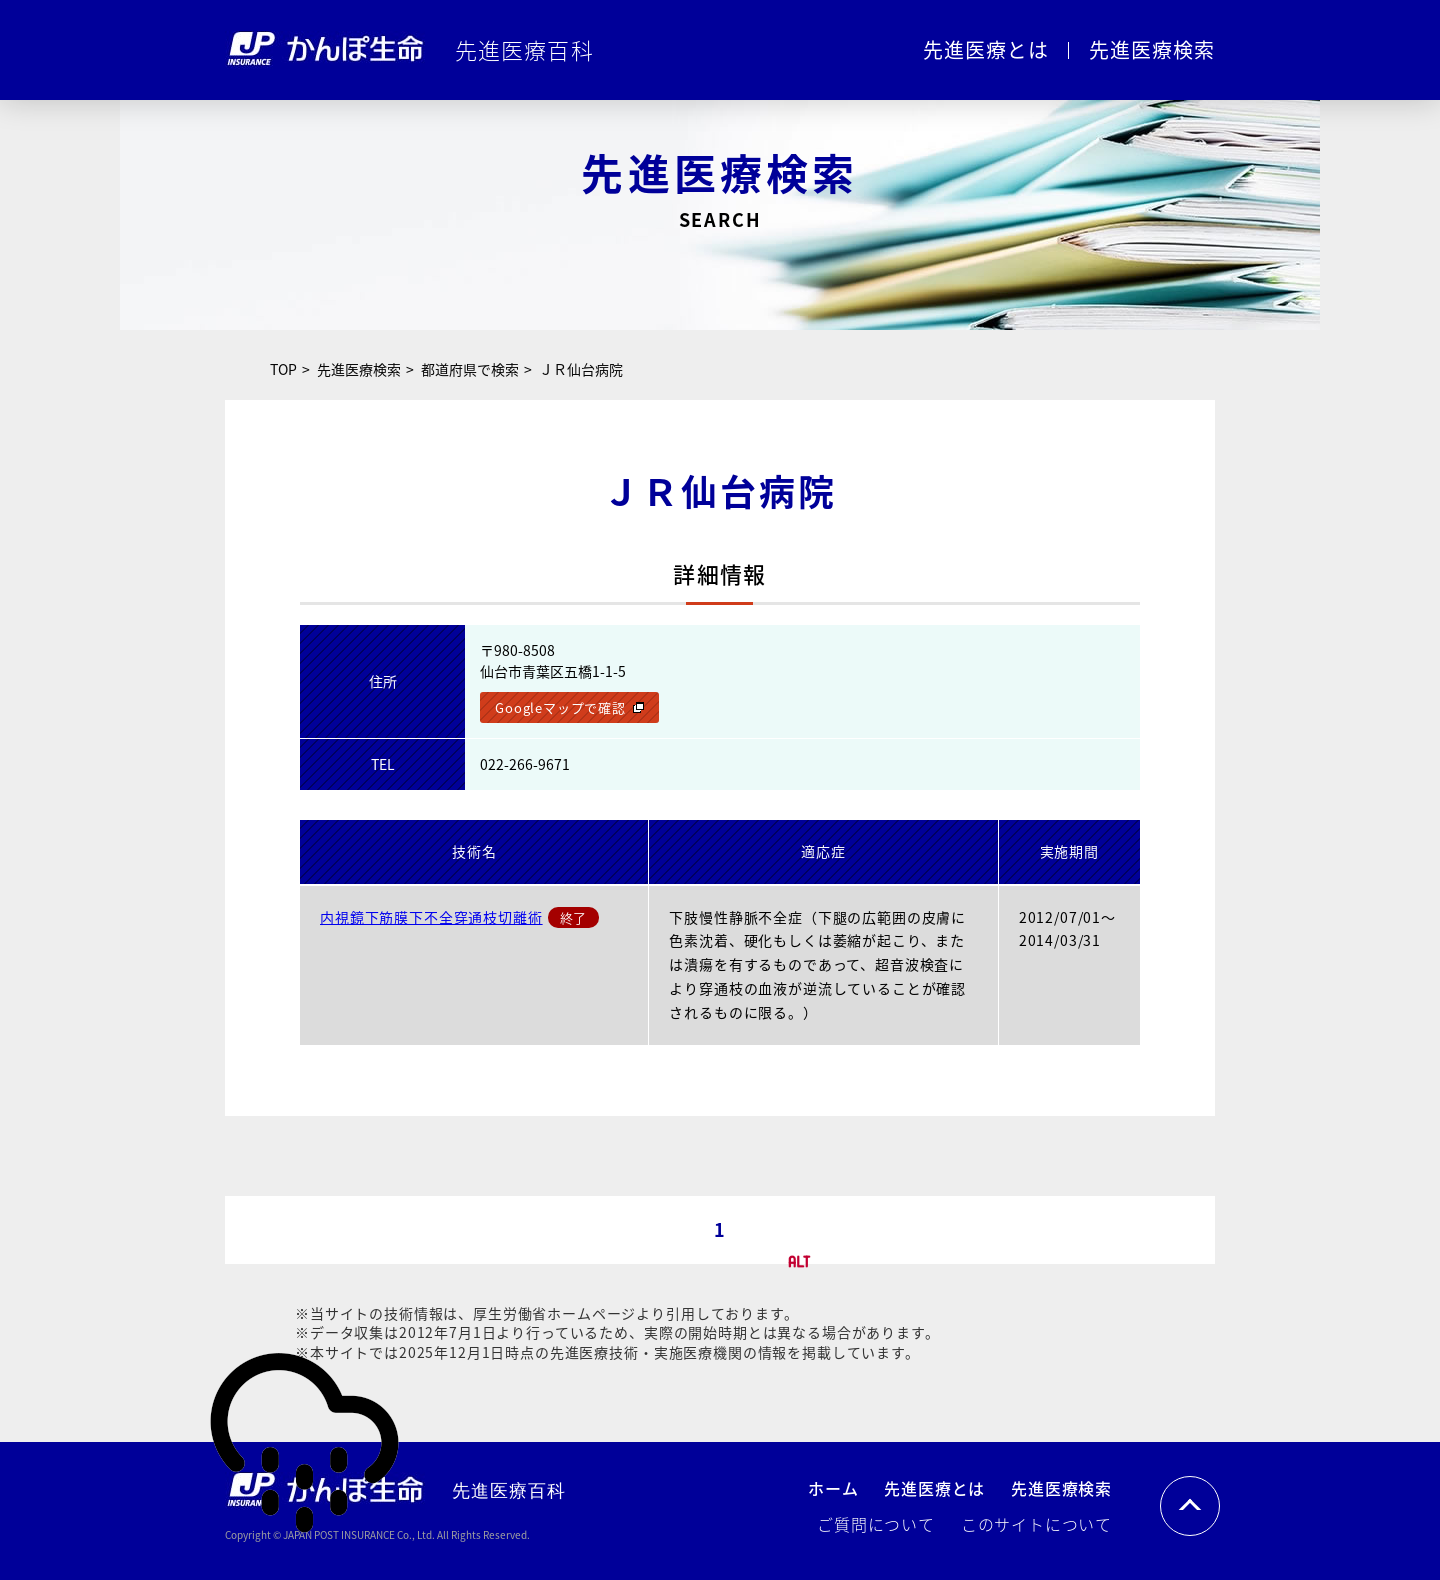  I want to click on indicates light rain or drizzle conditions, so click(304, 1438).